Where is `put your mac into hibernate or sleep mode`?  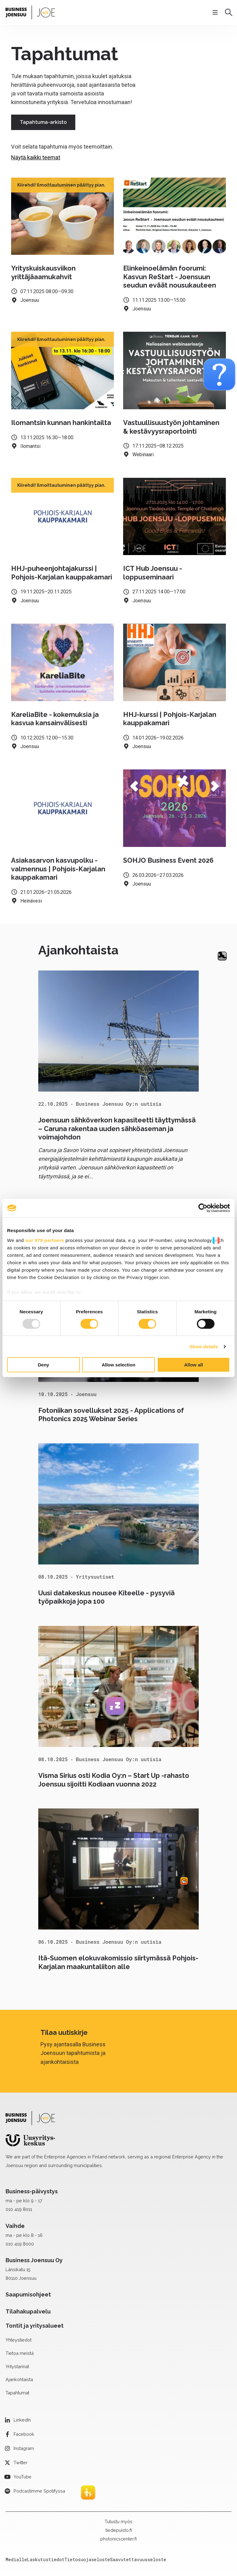
put your mac into hibernate or sleep mode is located at coordinates (115, 1706).